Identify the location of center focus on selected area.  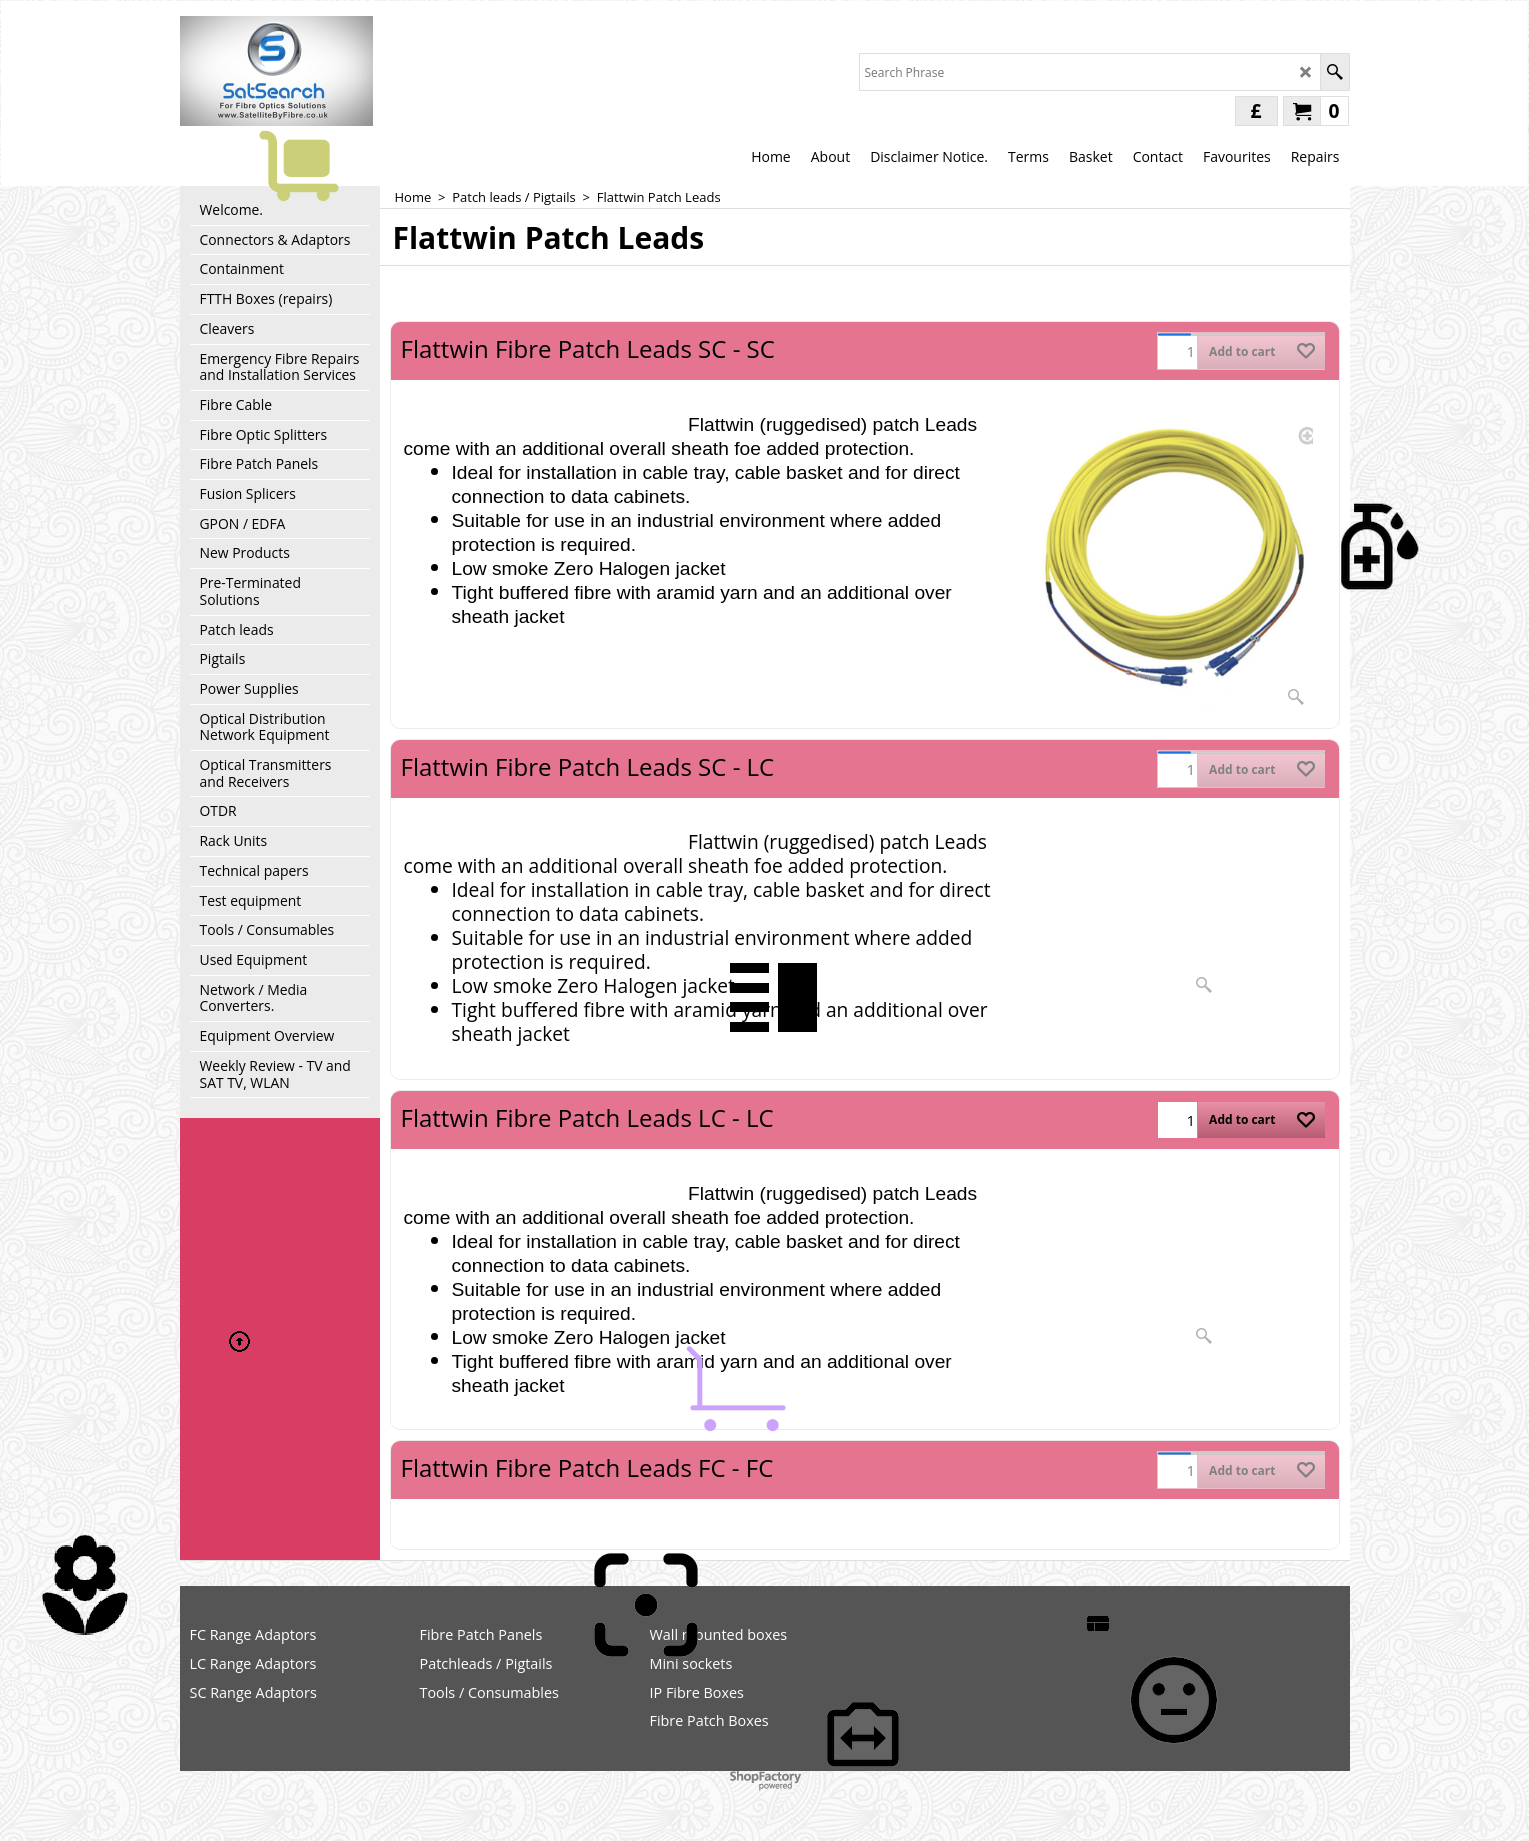
(646, 1605).